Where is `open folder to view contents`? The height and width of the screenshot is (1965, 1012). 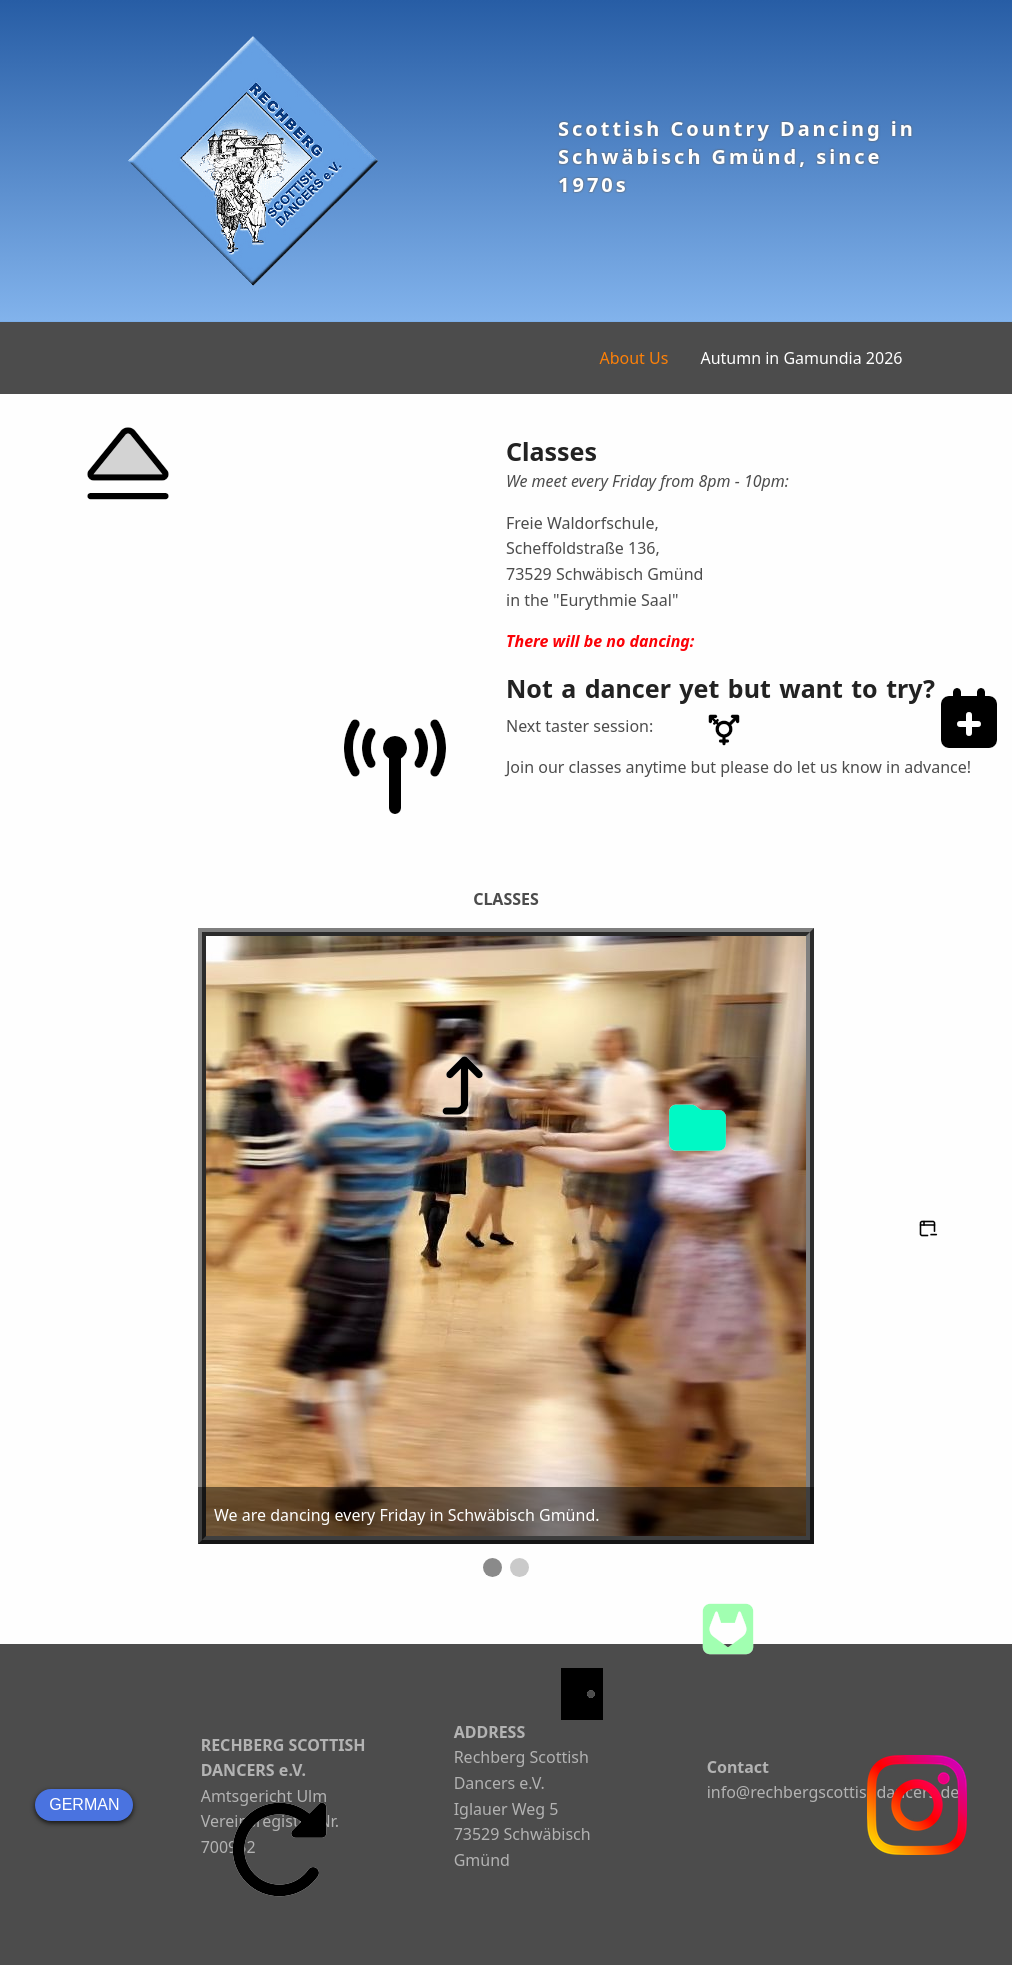
open folder to view contents is located at coordinates (697, 1129).